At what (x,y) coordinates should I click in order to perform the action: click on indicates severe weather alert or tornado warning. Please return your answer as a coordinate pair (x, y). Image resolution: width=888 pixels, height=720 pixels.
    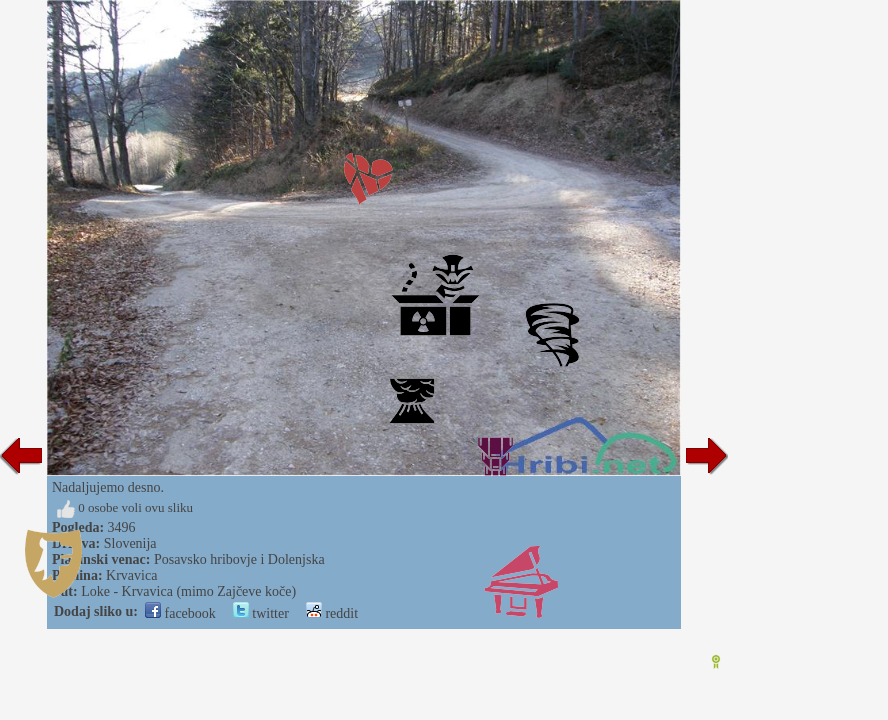
    Looking at the image, I should click on (553, 335).